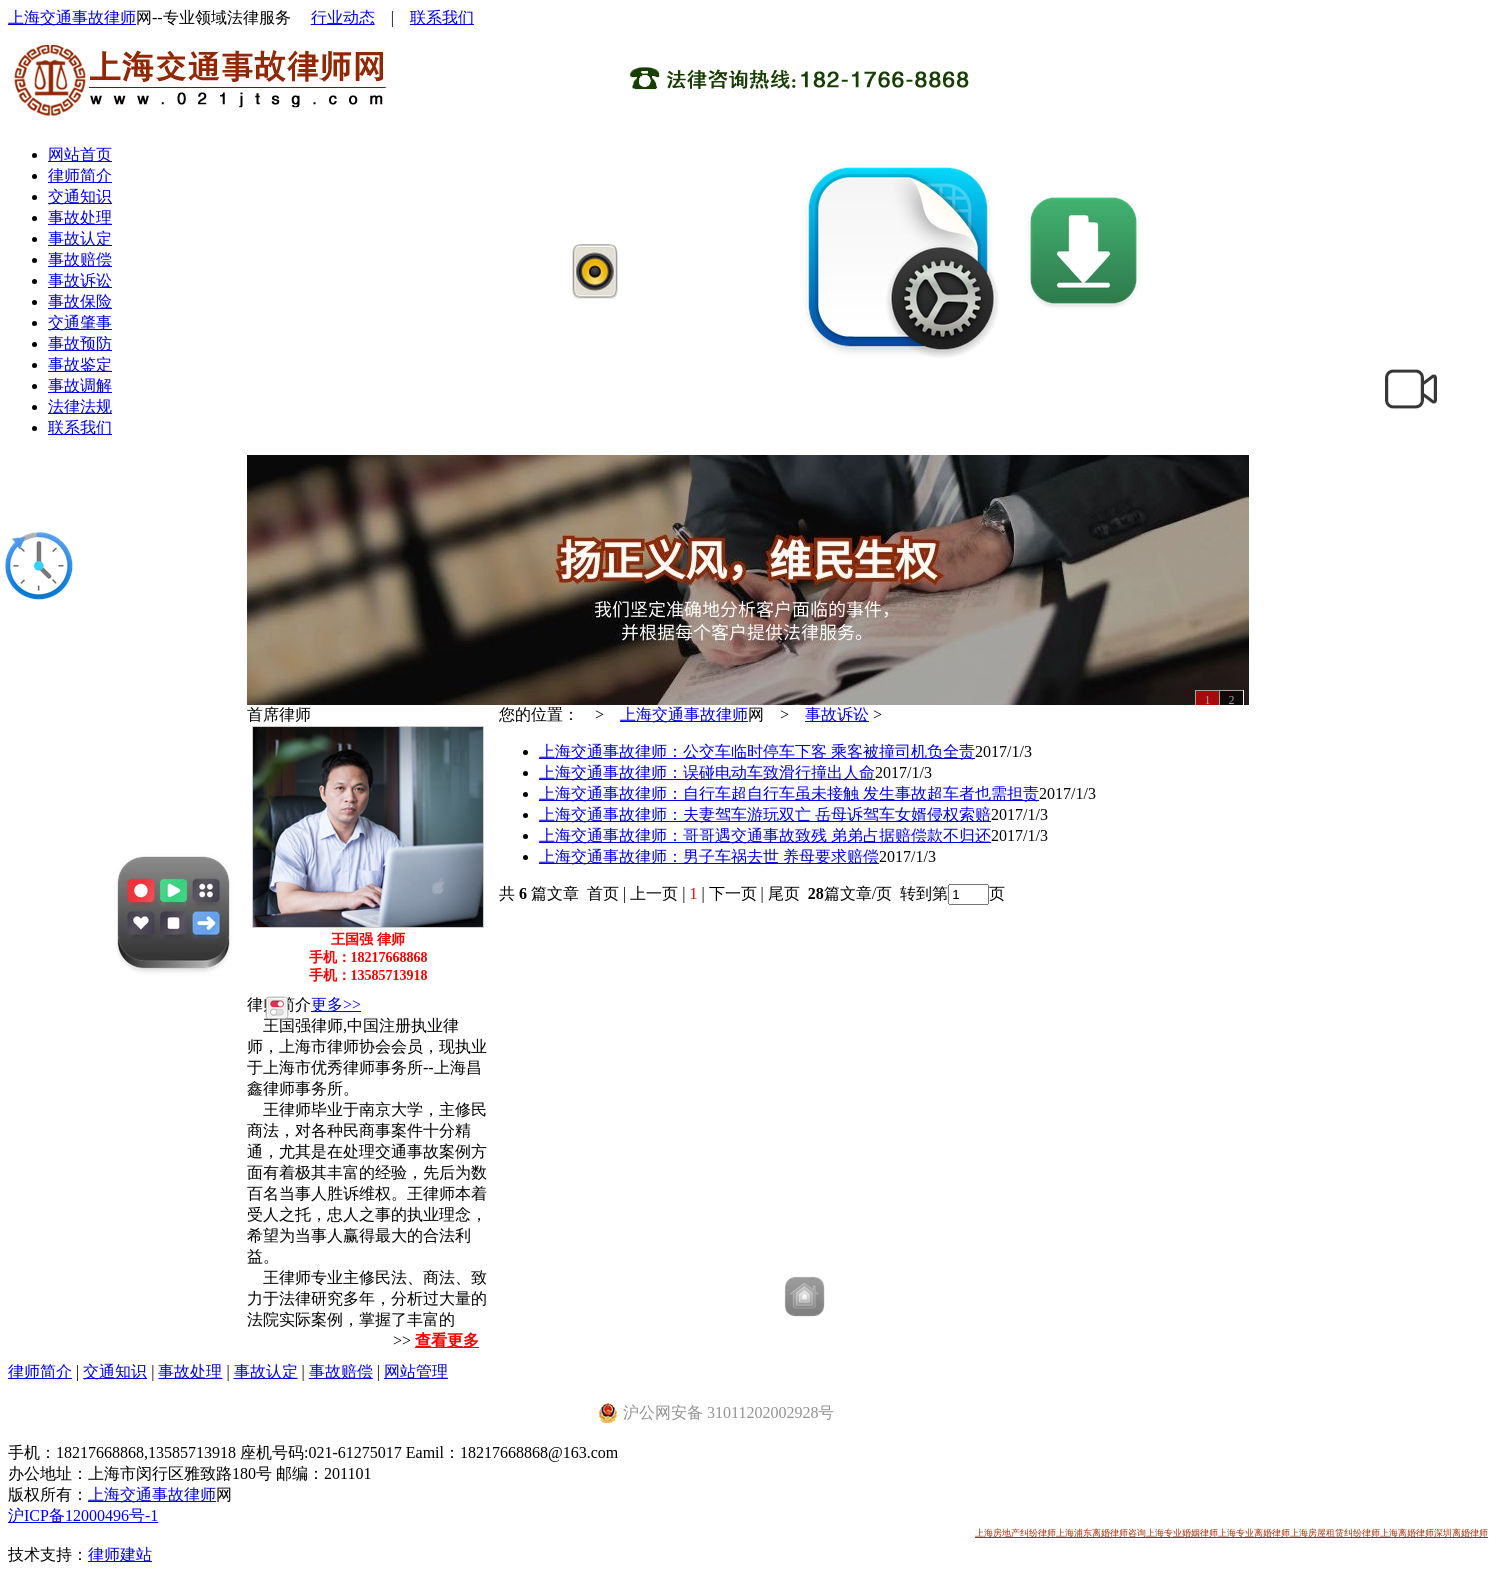 The width and height of the screenshot is (1496, 1574). I want to click on open the reservations app, so click(39, 565).